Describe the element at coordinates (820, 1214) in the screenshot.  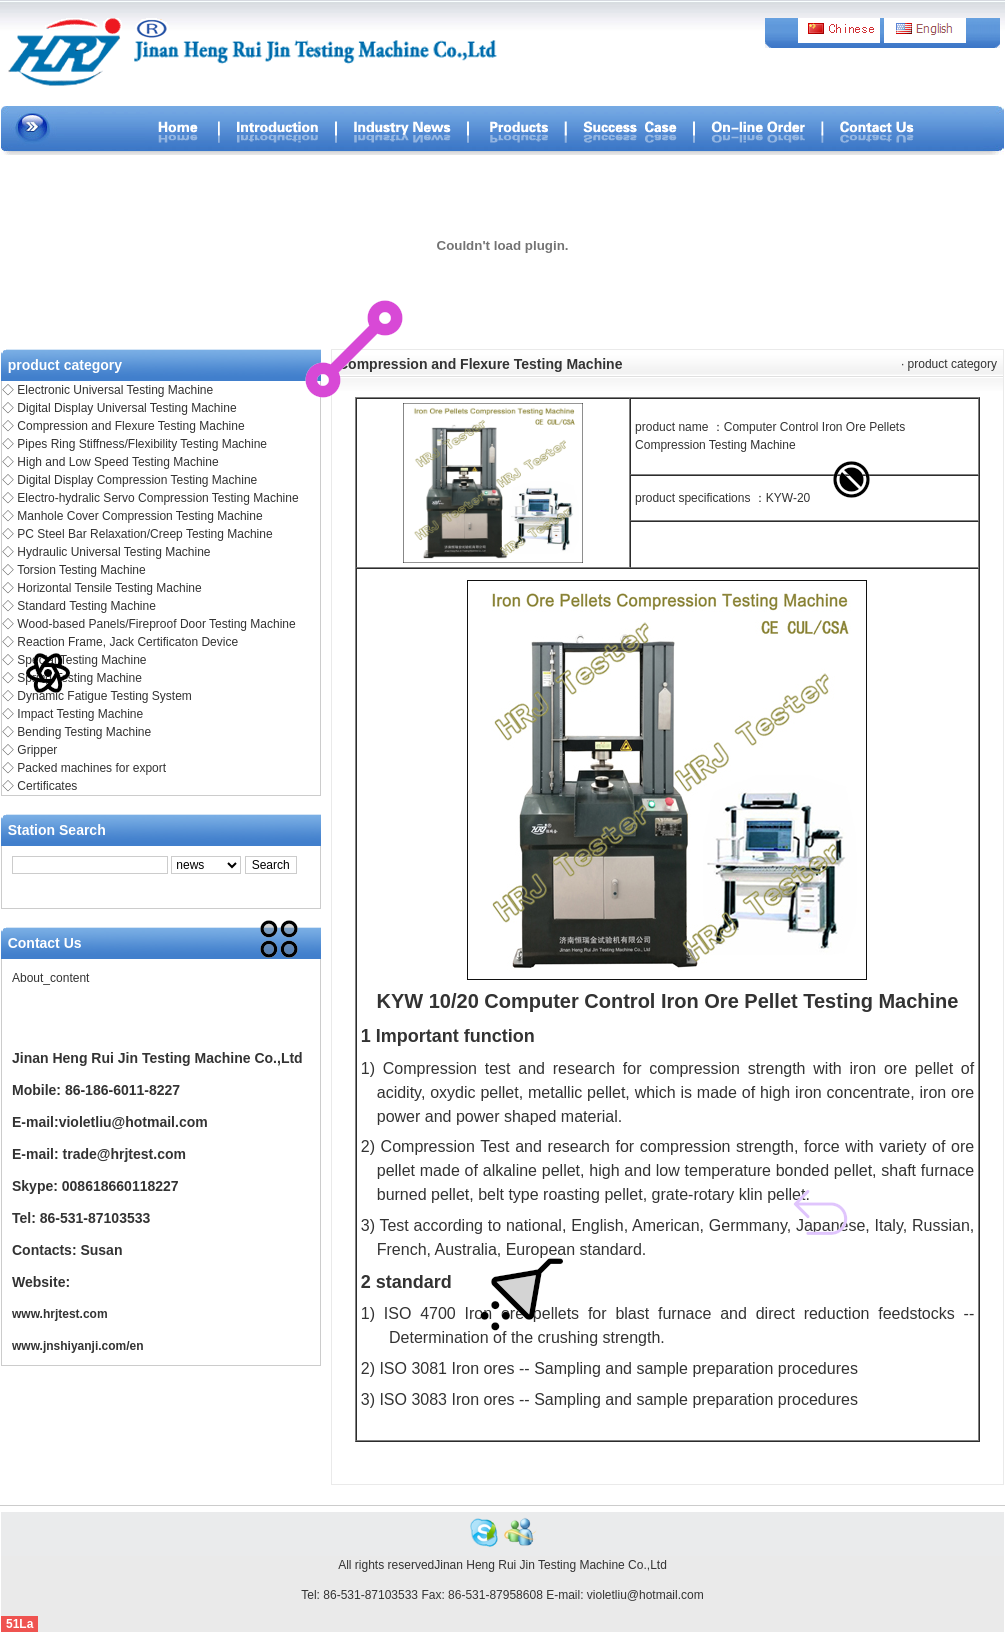
I see `undo previous action` at that location.